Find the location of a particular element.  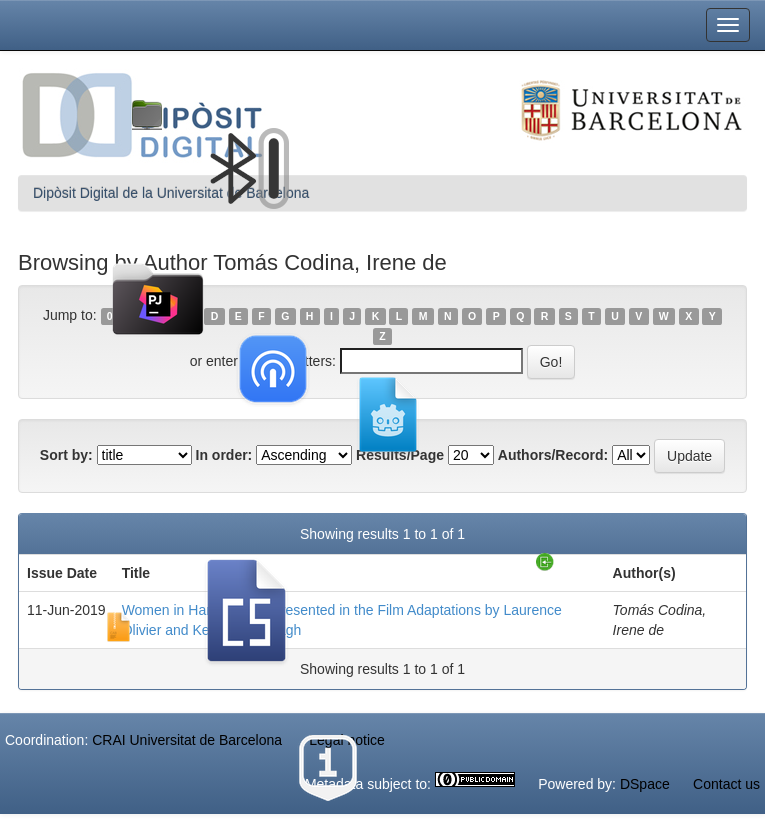

log out of the current session is located at coordinates (545, 562).